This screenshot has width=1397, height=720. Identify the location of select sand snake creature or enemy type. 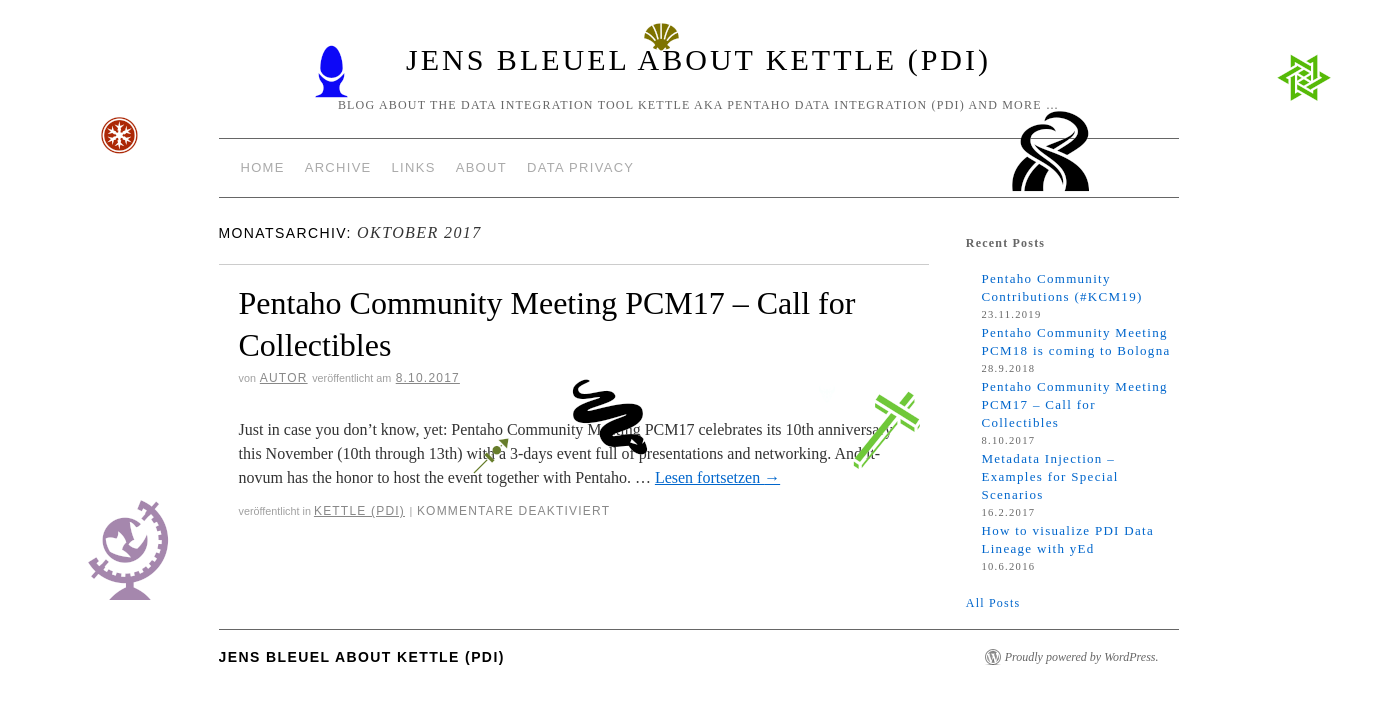
(610, 417).